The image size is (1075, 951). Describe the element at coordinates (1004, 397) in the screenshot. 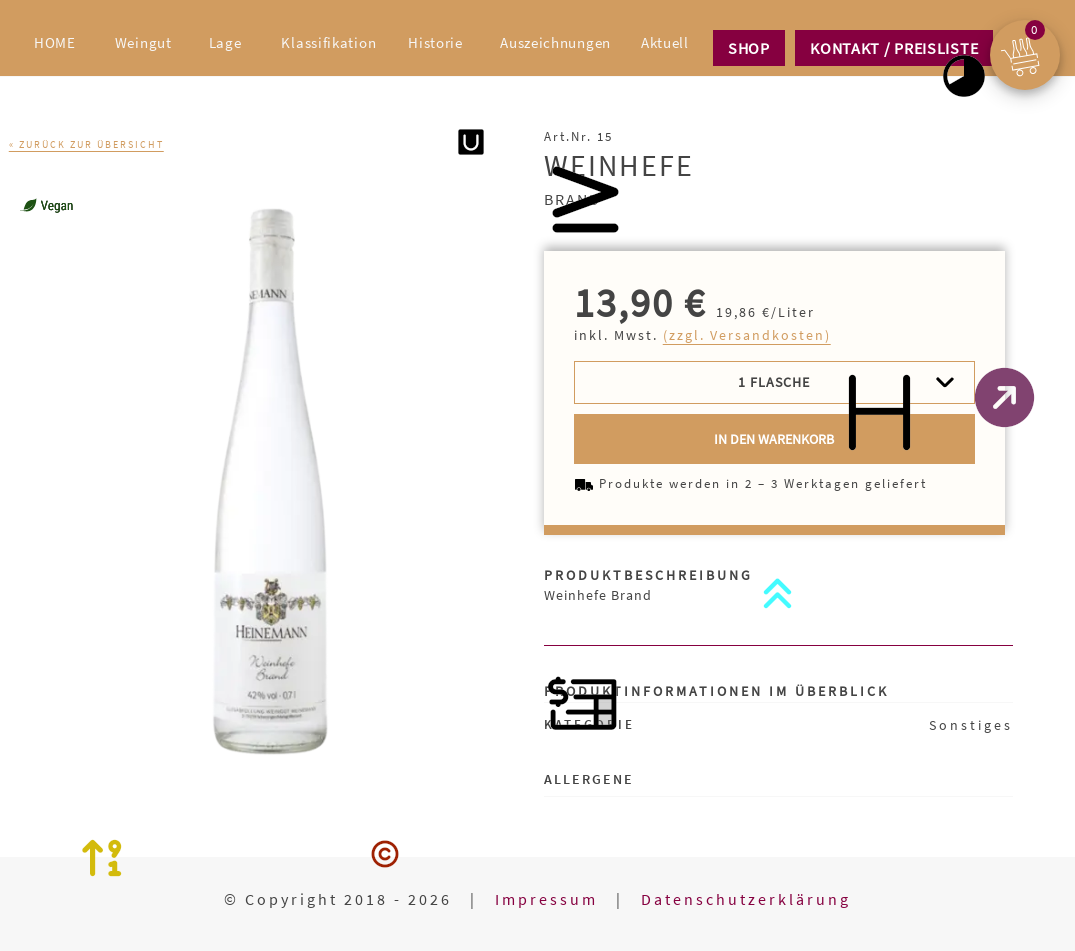

I see `open link in new tab or window` at that location.